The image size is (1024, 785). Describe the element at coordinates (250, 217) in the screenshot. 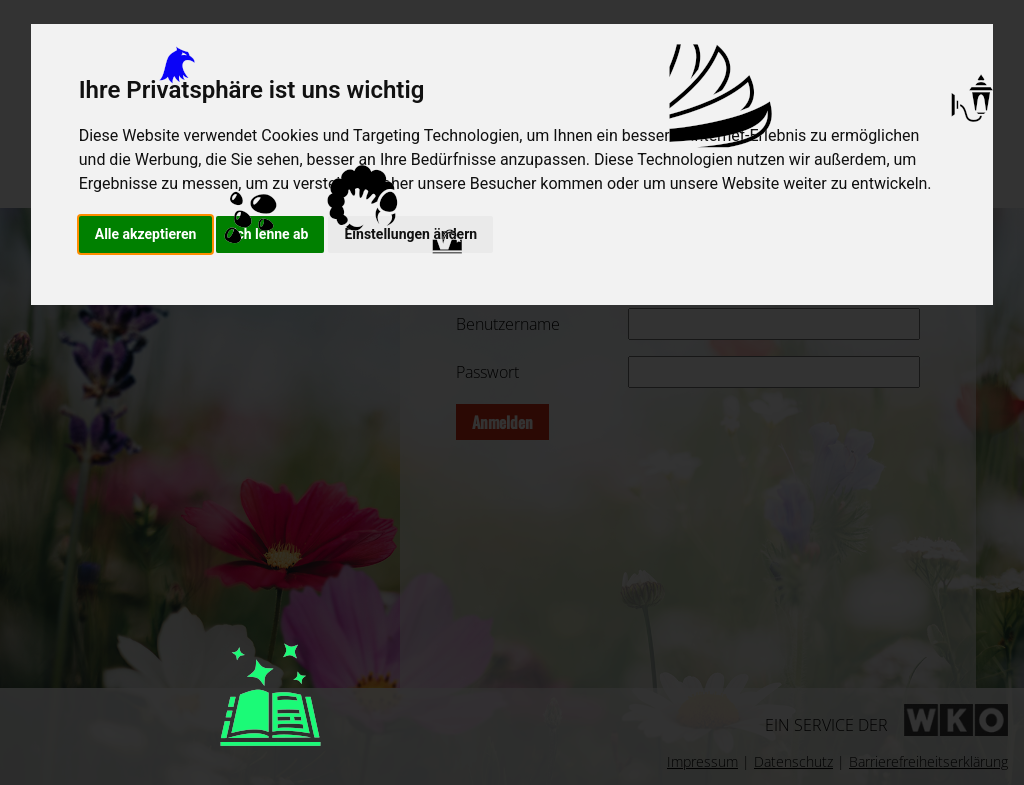

I see `collect mineral pearls or gems` at that location.